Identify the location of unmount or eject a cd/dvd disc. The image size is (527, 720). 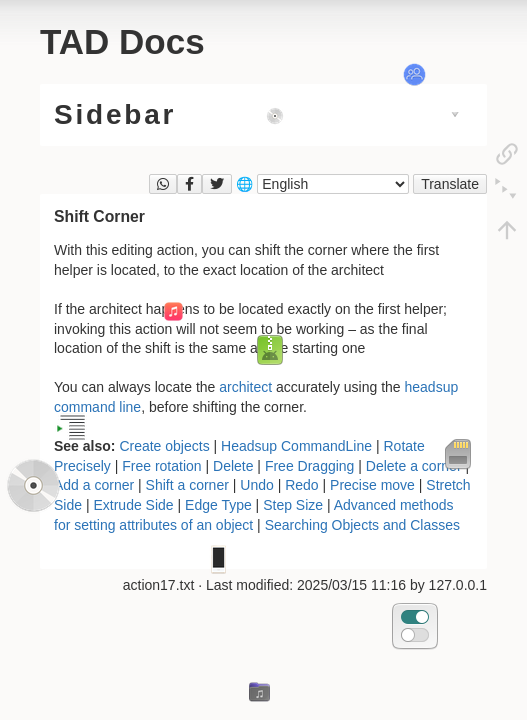
(275, 116).